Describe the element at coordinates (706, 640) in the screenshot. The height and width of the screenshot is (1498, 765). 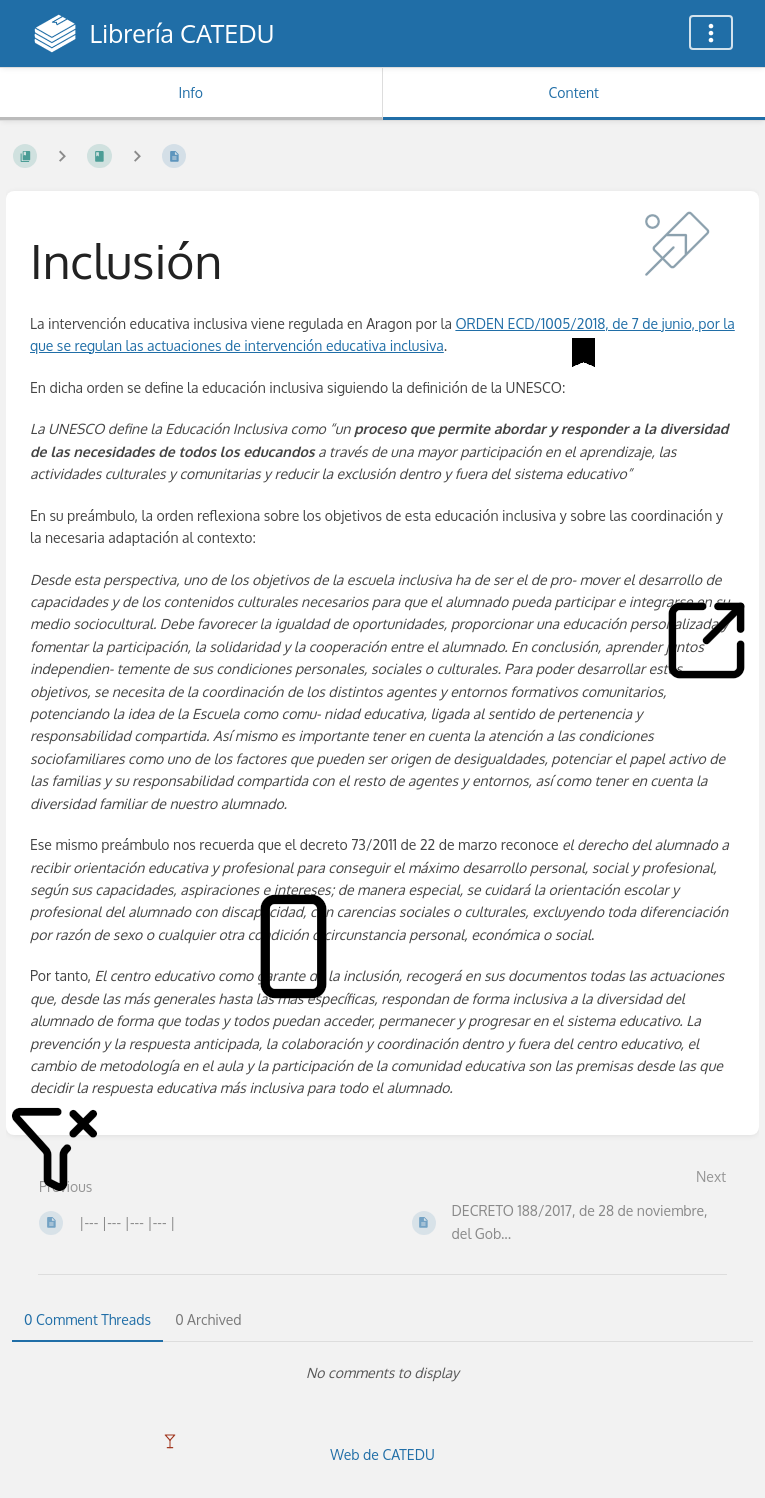
I see `open link in a new window or tab` at that location.